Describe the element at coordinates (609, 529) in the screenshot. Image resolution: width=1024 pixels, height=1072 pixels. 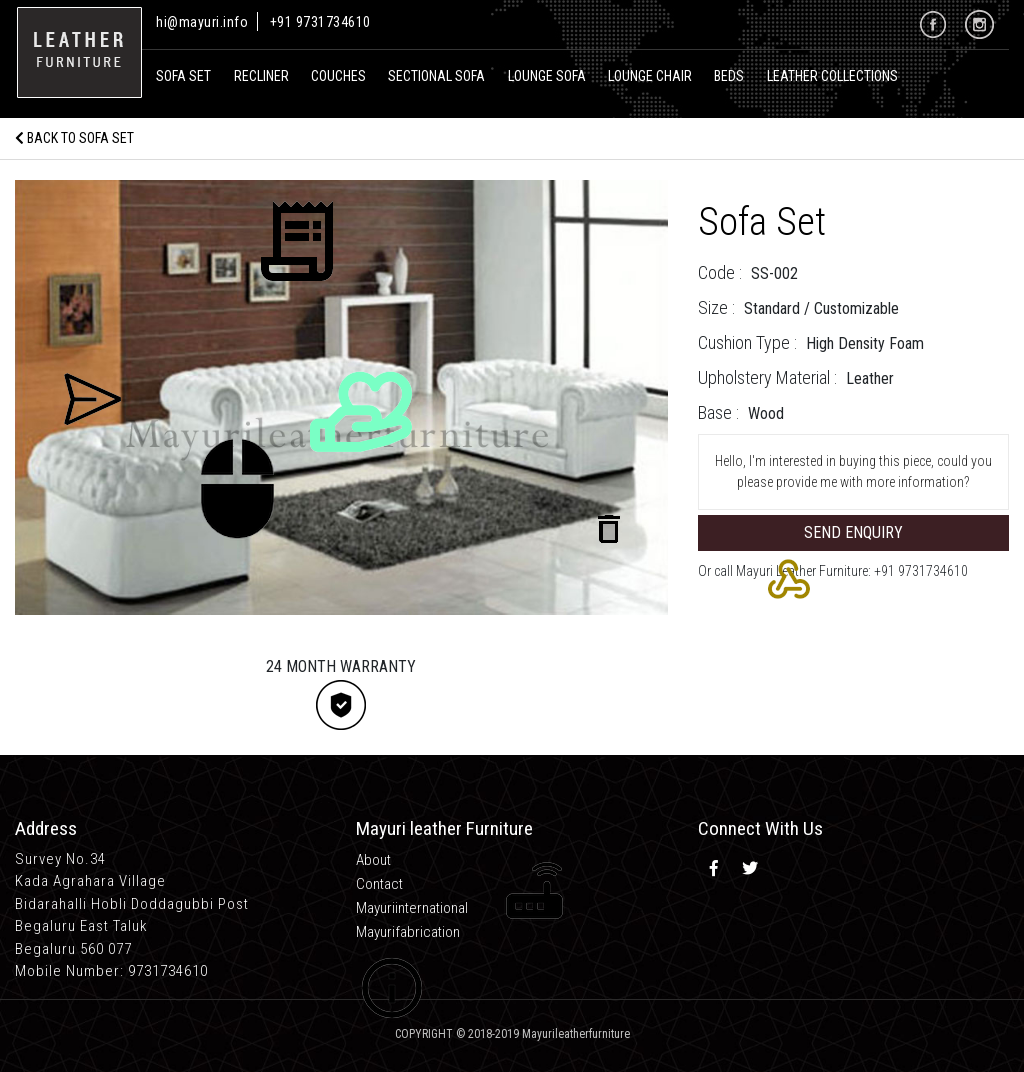
I see `delete selected item` at that location.